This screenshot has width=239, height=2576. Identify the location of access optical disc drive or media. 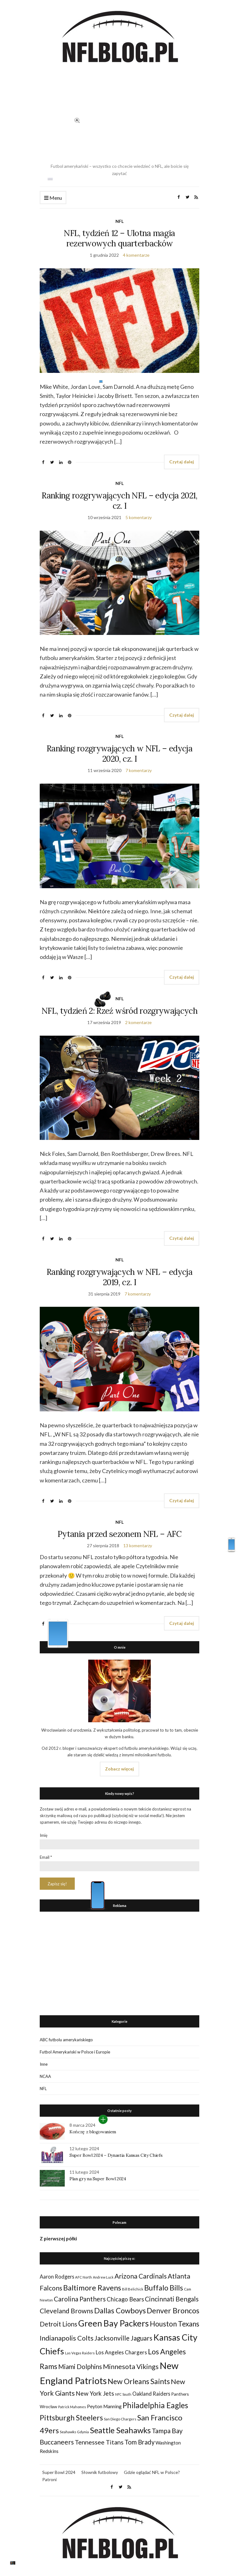
(104, 1700).